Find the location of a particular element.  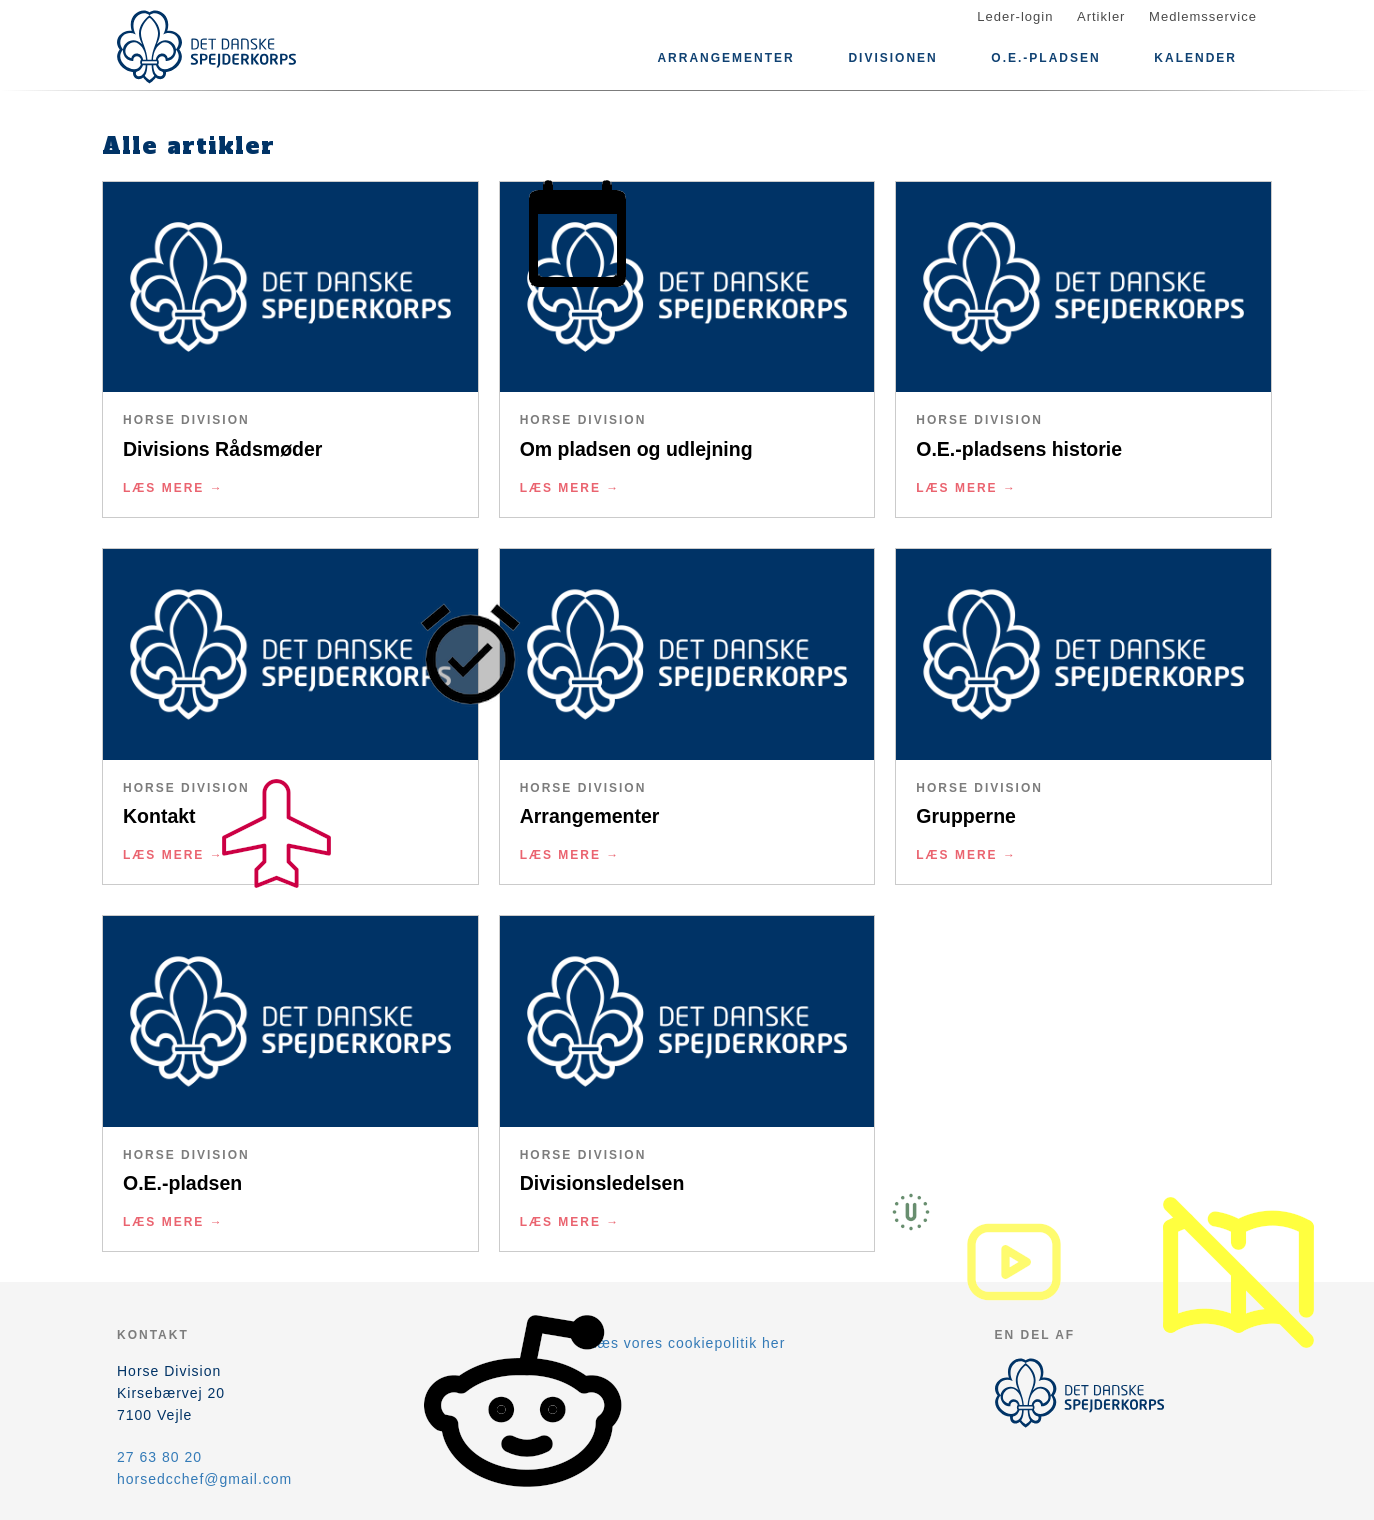

open reddit is located at coordinates (527, 1401).